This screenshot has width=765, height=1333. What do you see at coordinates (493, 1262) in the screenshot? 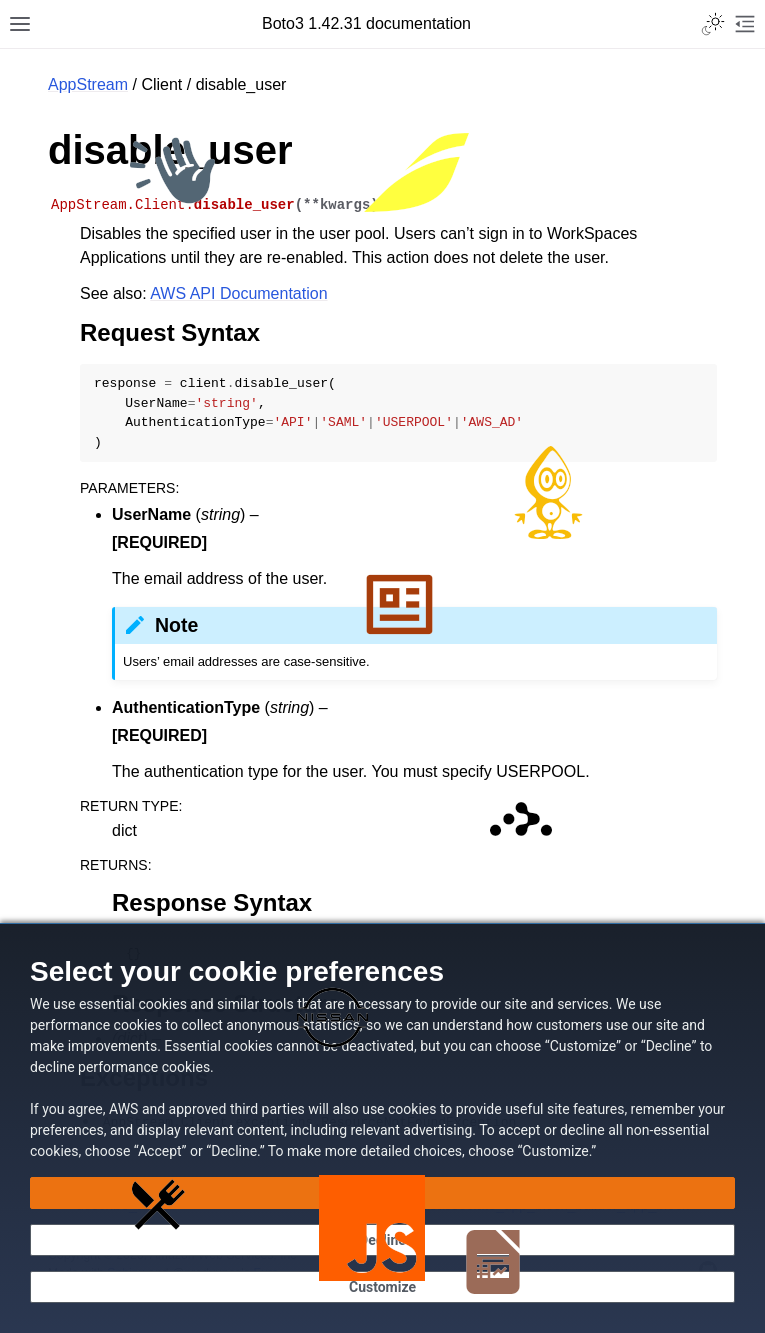
I see `open LibreOffice Impress presentation software` at bounding box center [493, 1262].